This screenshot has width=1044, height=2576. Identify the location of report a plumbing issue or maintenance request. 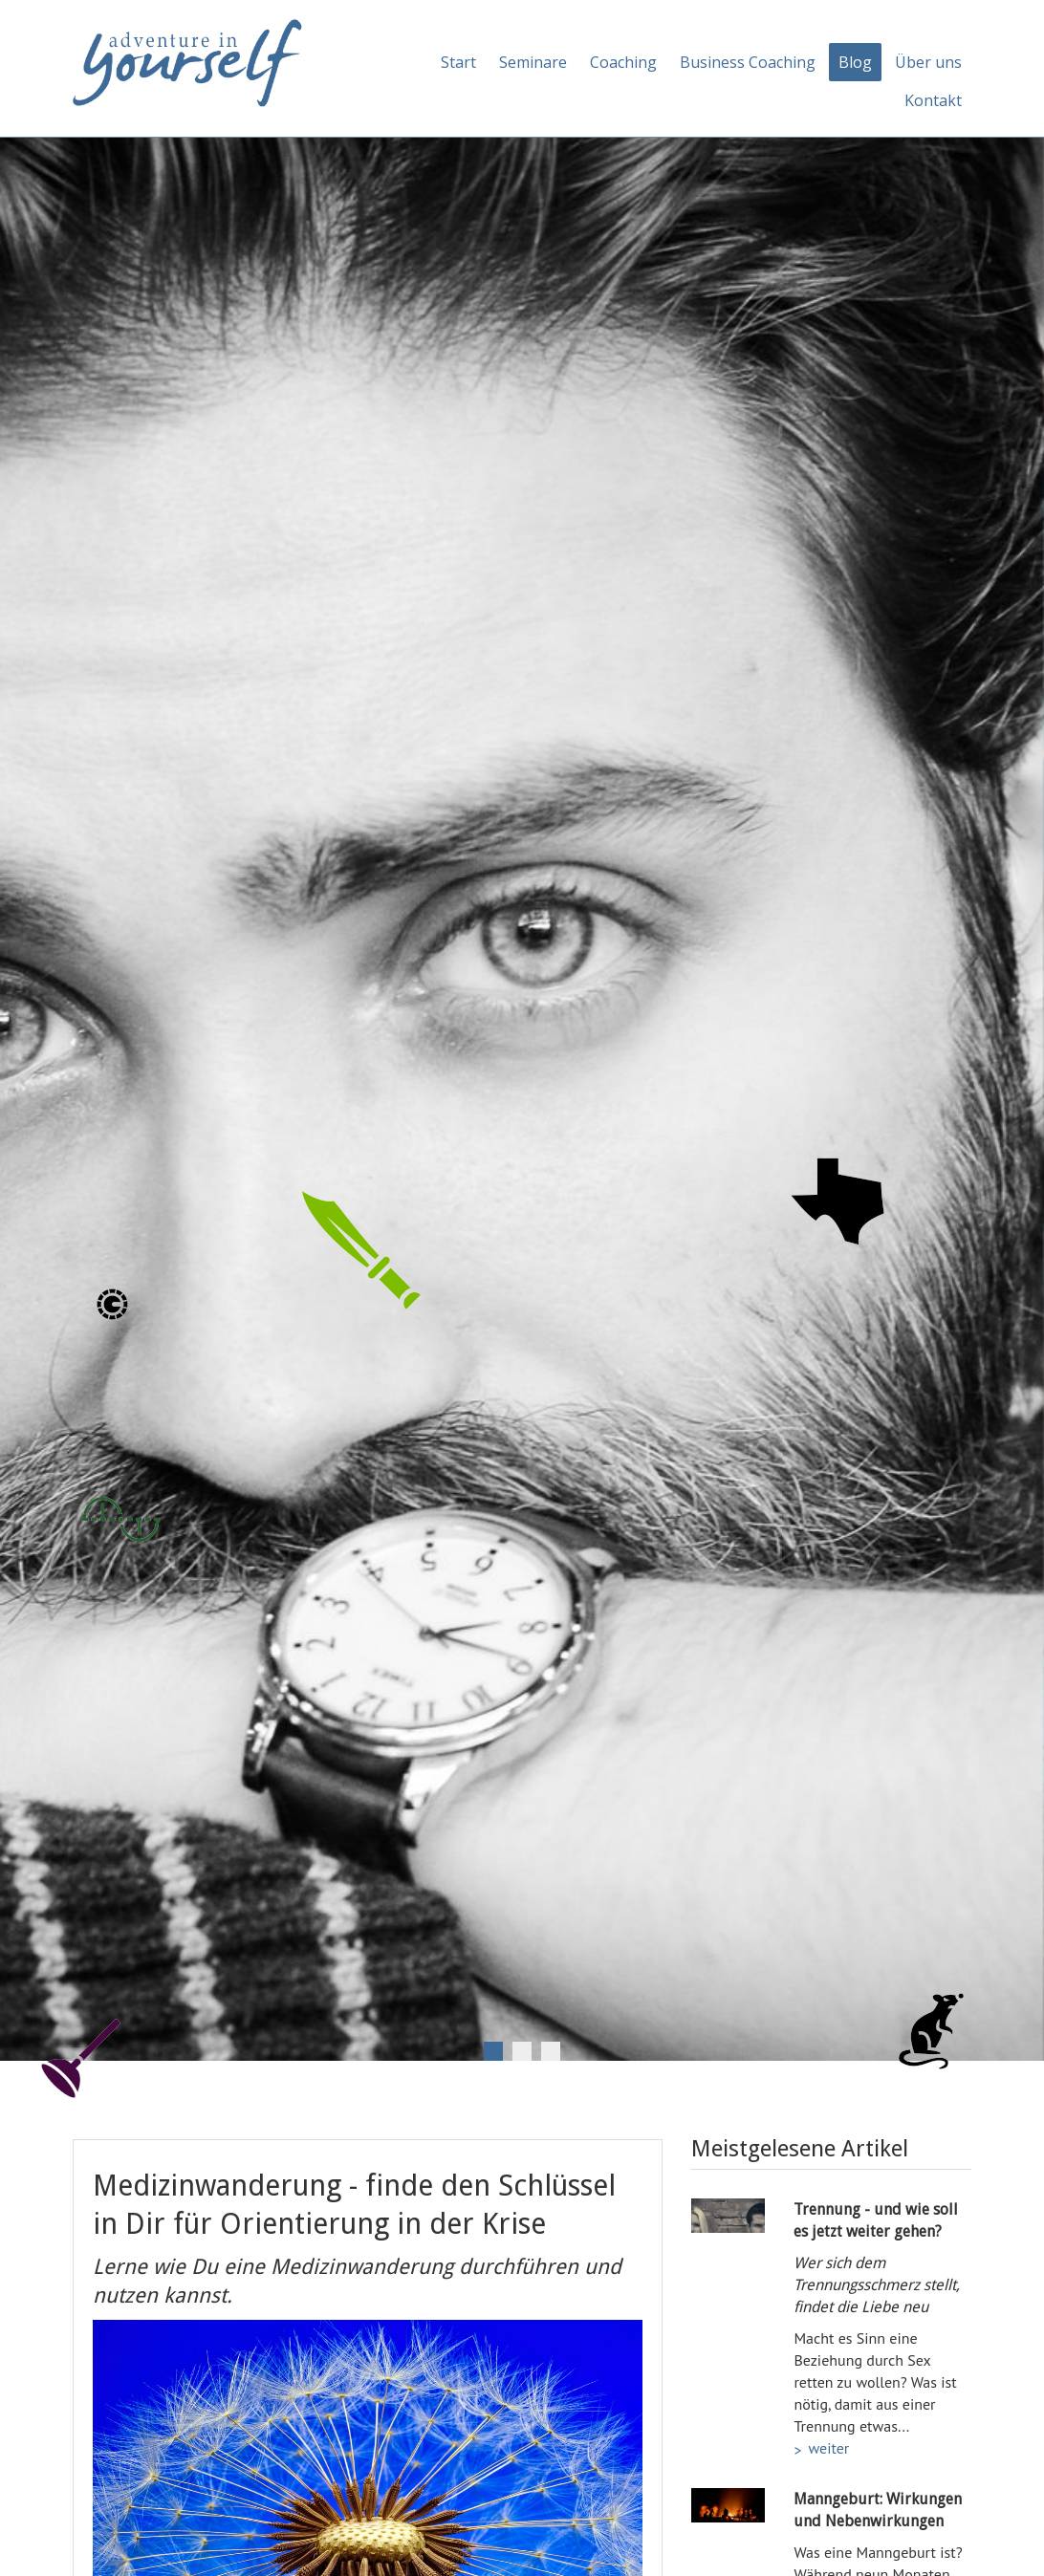
(80, 2058).